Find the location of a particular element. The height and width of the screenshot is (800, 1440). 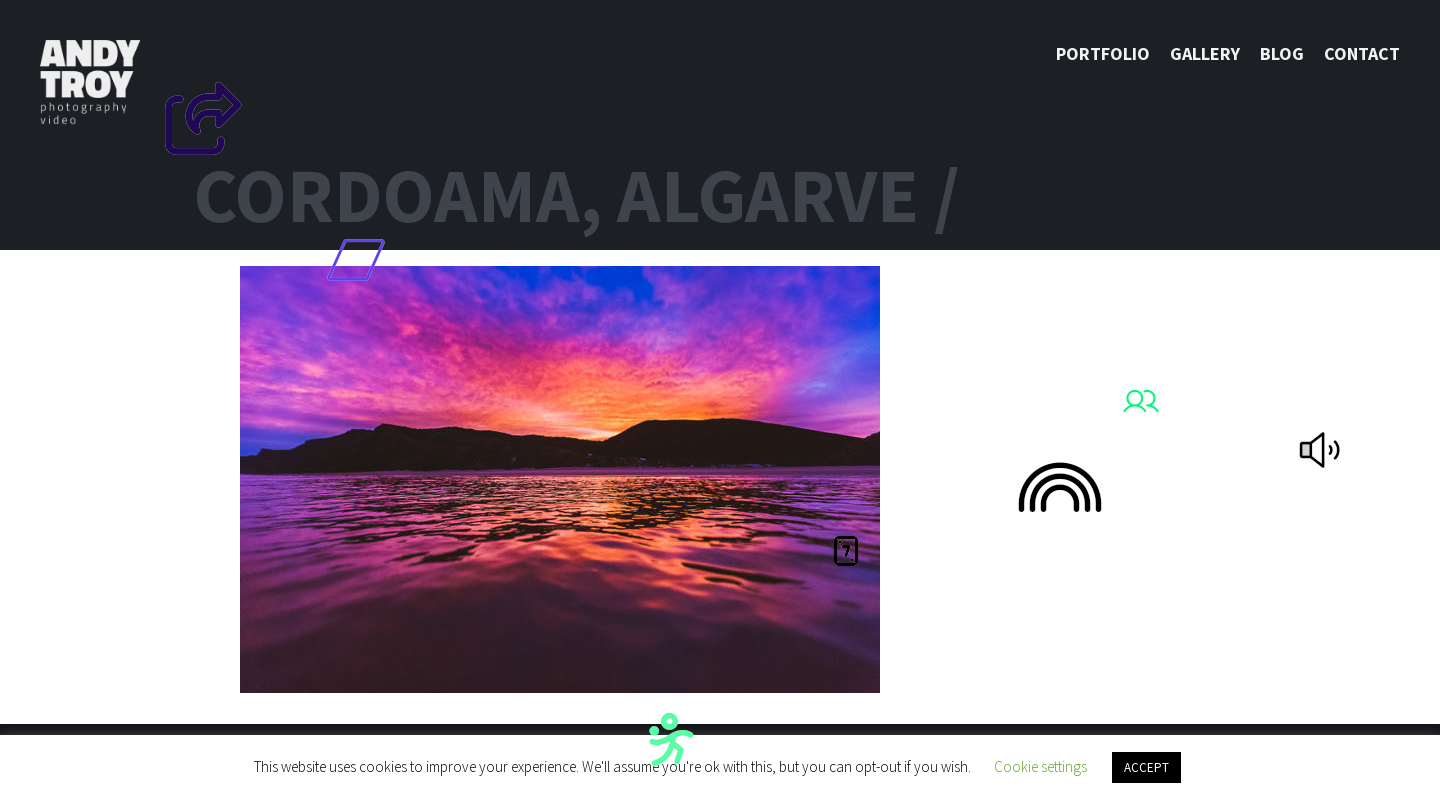

share this content externally is located at coordinates (201, 118).